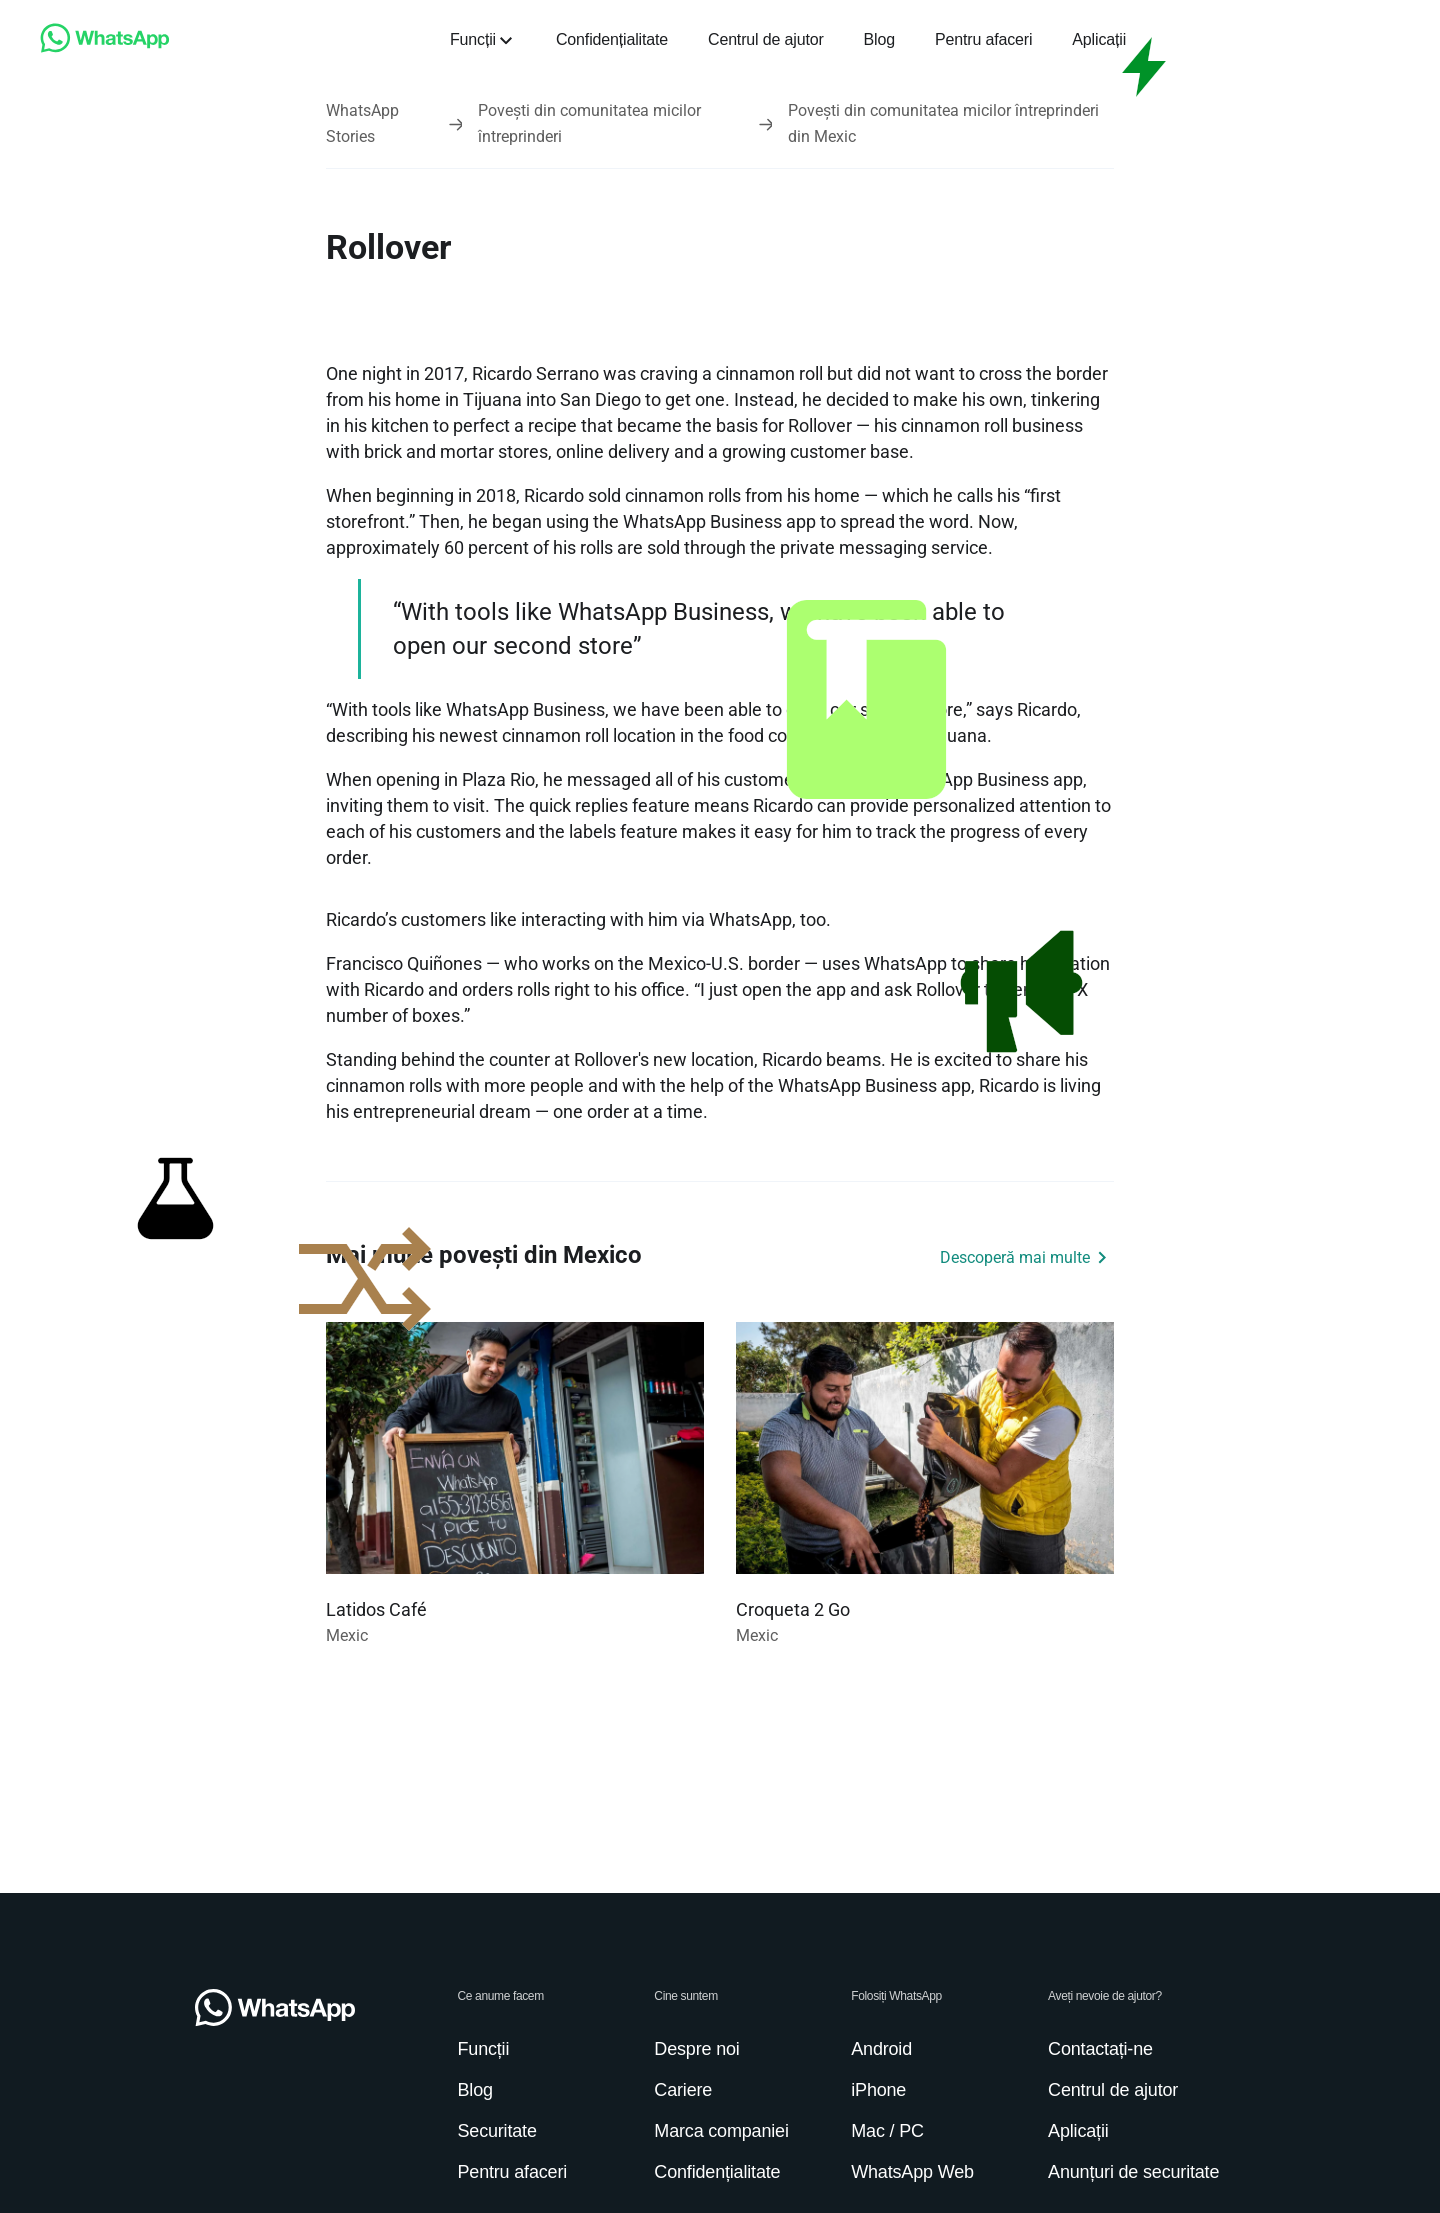  I want to click on access lab or experimental features, so click(175, 1198).